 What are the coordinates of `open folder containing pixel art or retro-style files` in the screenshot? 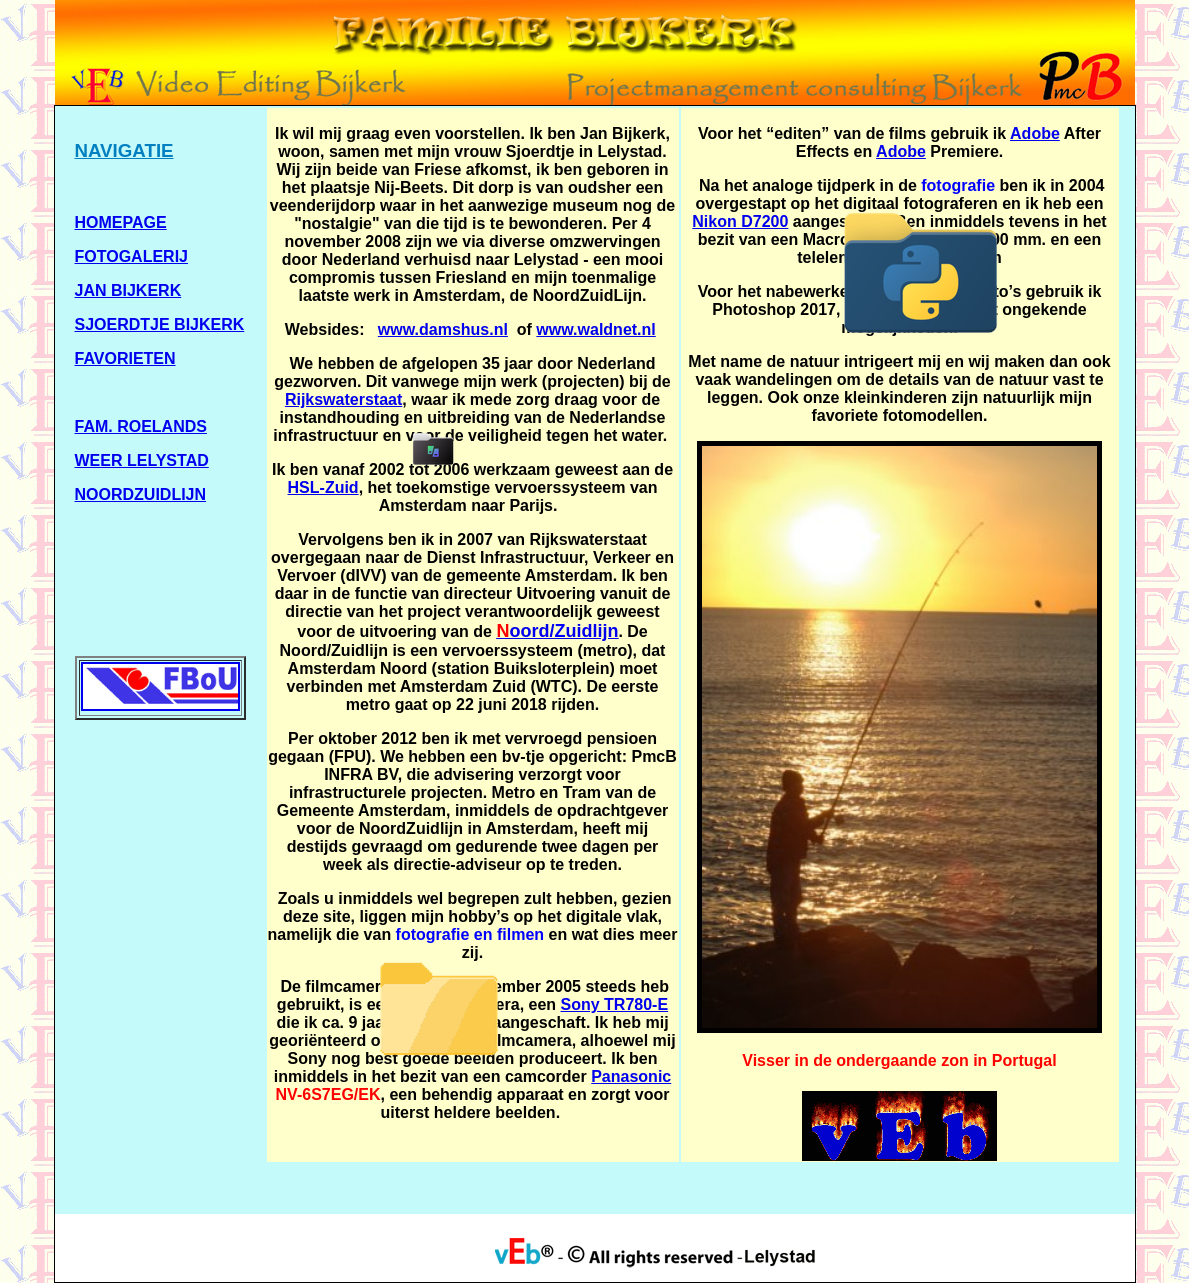 It's located at (439, 1012).